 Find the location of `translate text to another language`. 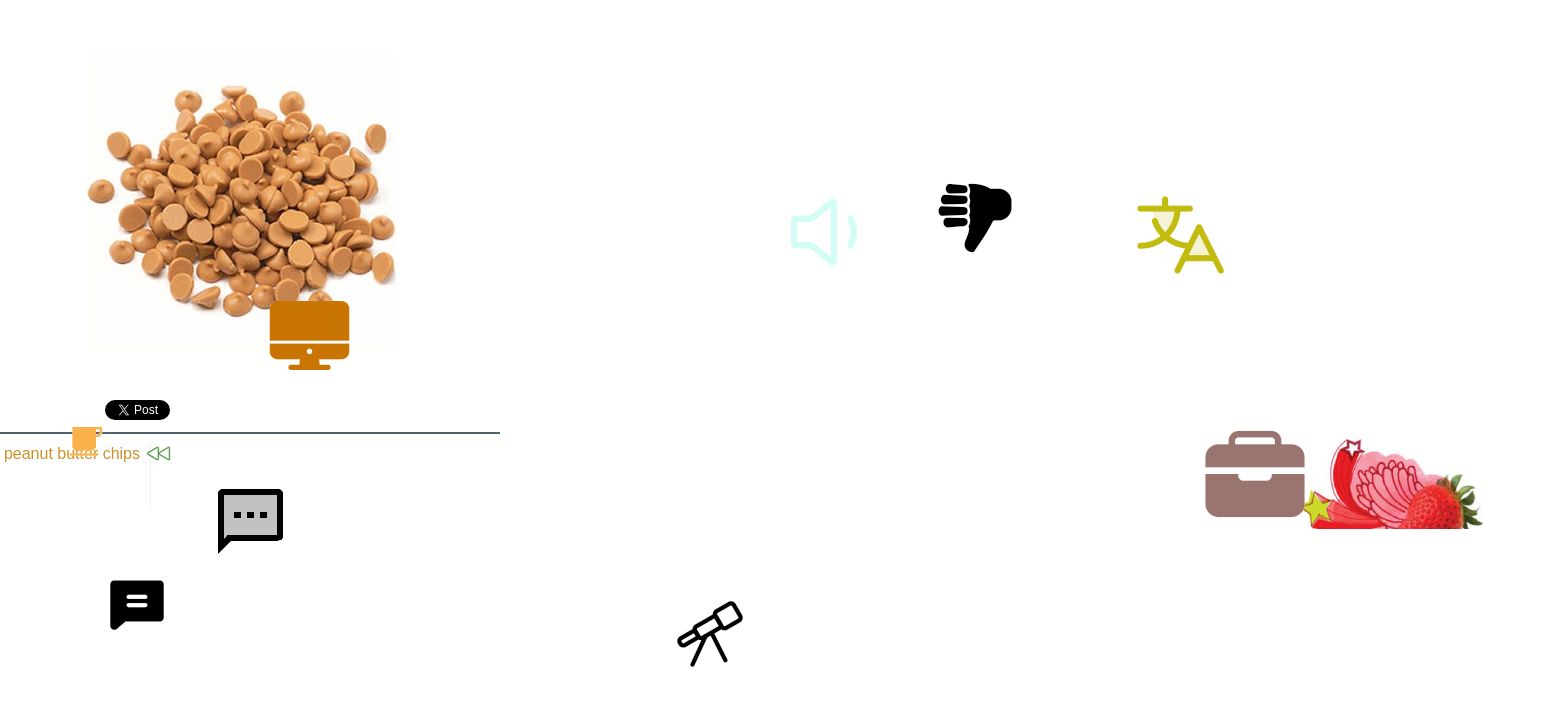

translate text to another language is located at coordinates (1177, 236).